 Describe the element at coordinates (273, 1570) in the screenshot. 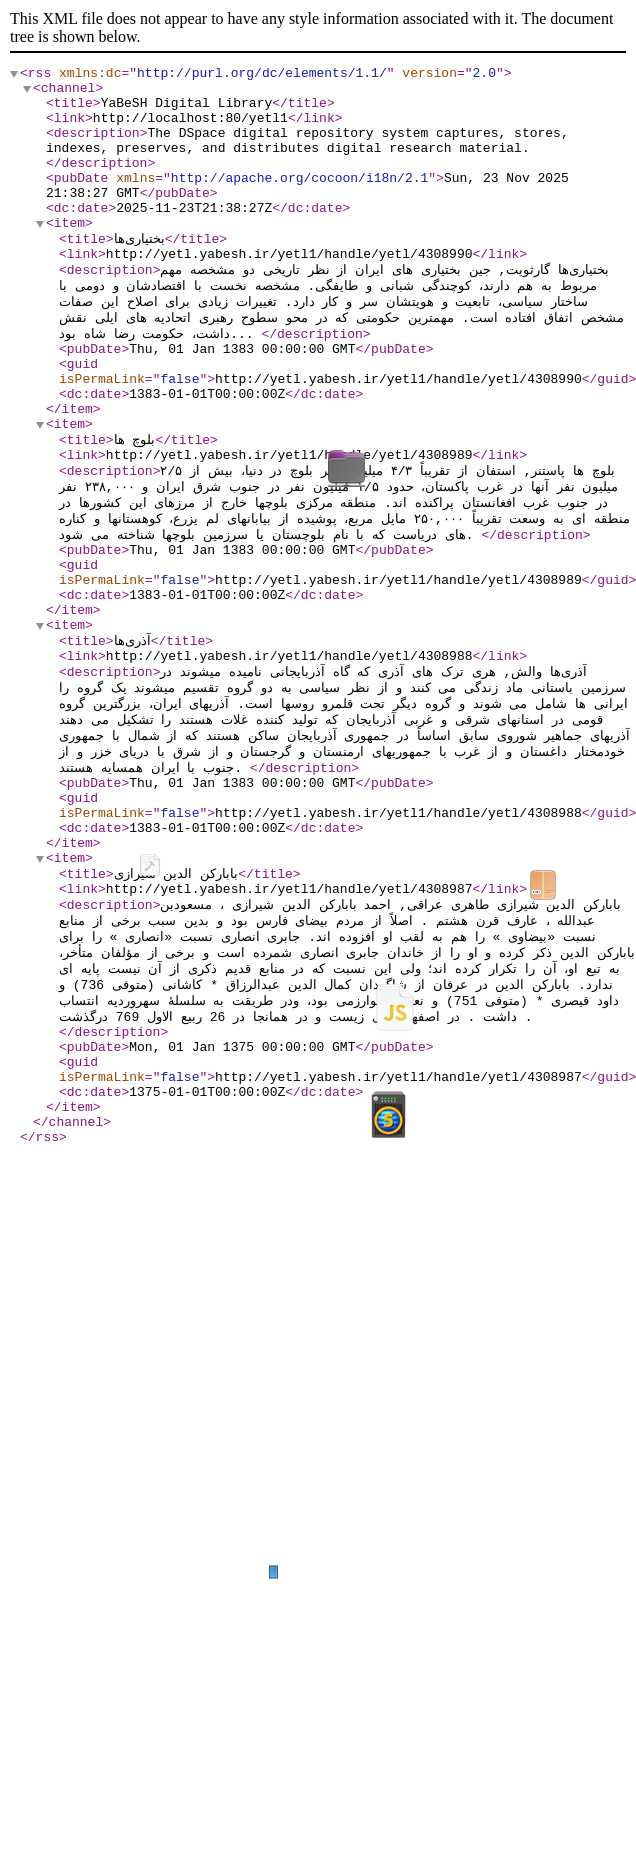

I see `iPad Mini device icon` at that location.